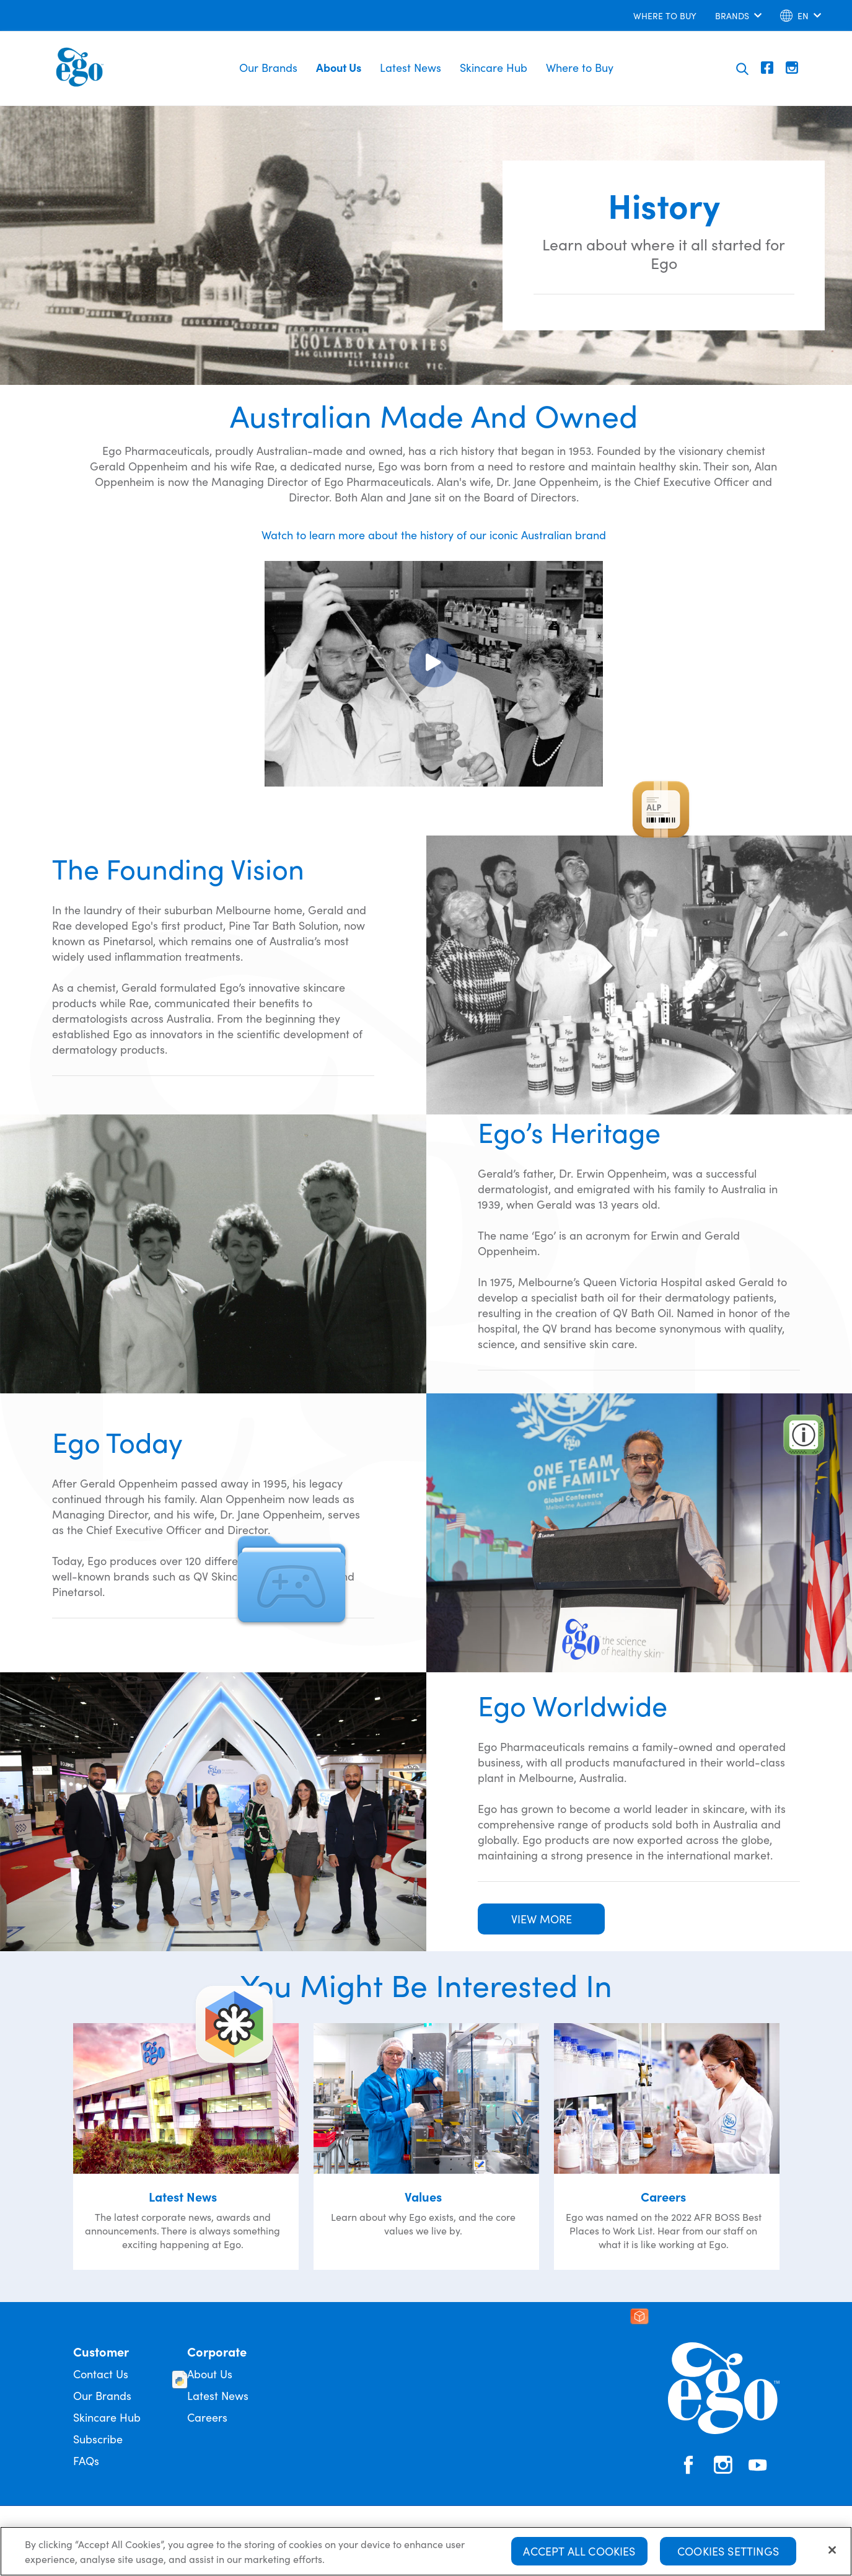 This screenshot has height=2576, width=852. What do you see at coordinates (661, 810) in the screenshot?
I see `an alpm package file used by arch linux package manager` at bounding box center [661, 810].